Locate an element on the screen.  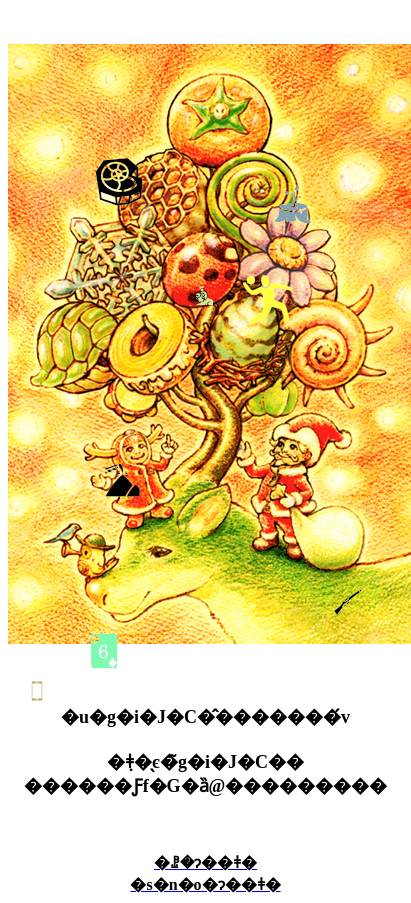
six of spades playing card is located at coordinates (104, 651).